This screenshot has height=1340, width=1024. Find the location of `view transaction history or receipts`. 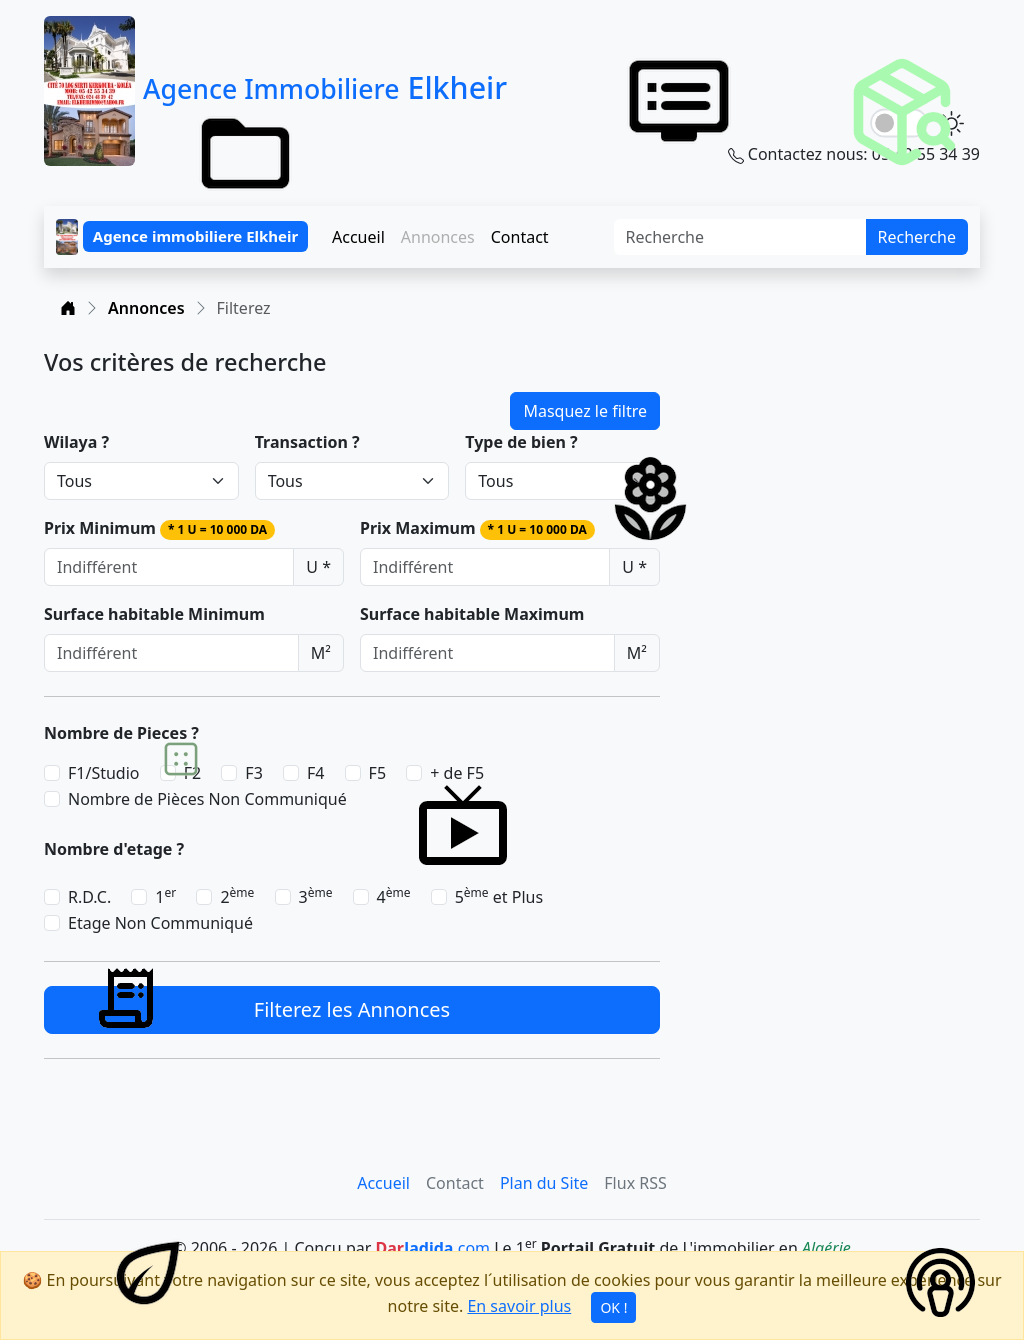

view transaction history or receipts is located at coordinates (126, 998).